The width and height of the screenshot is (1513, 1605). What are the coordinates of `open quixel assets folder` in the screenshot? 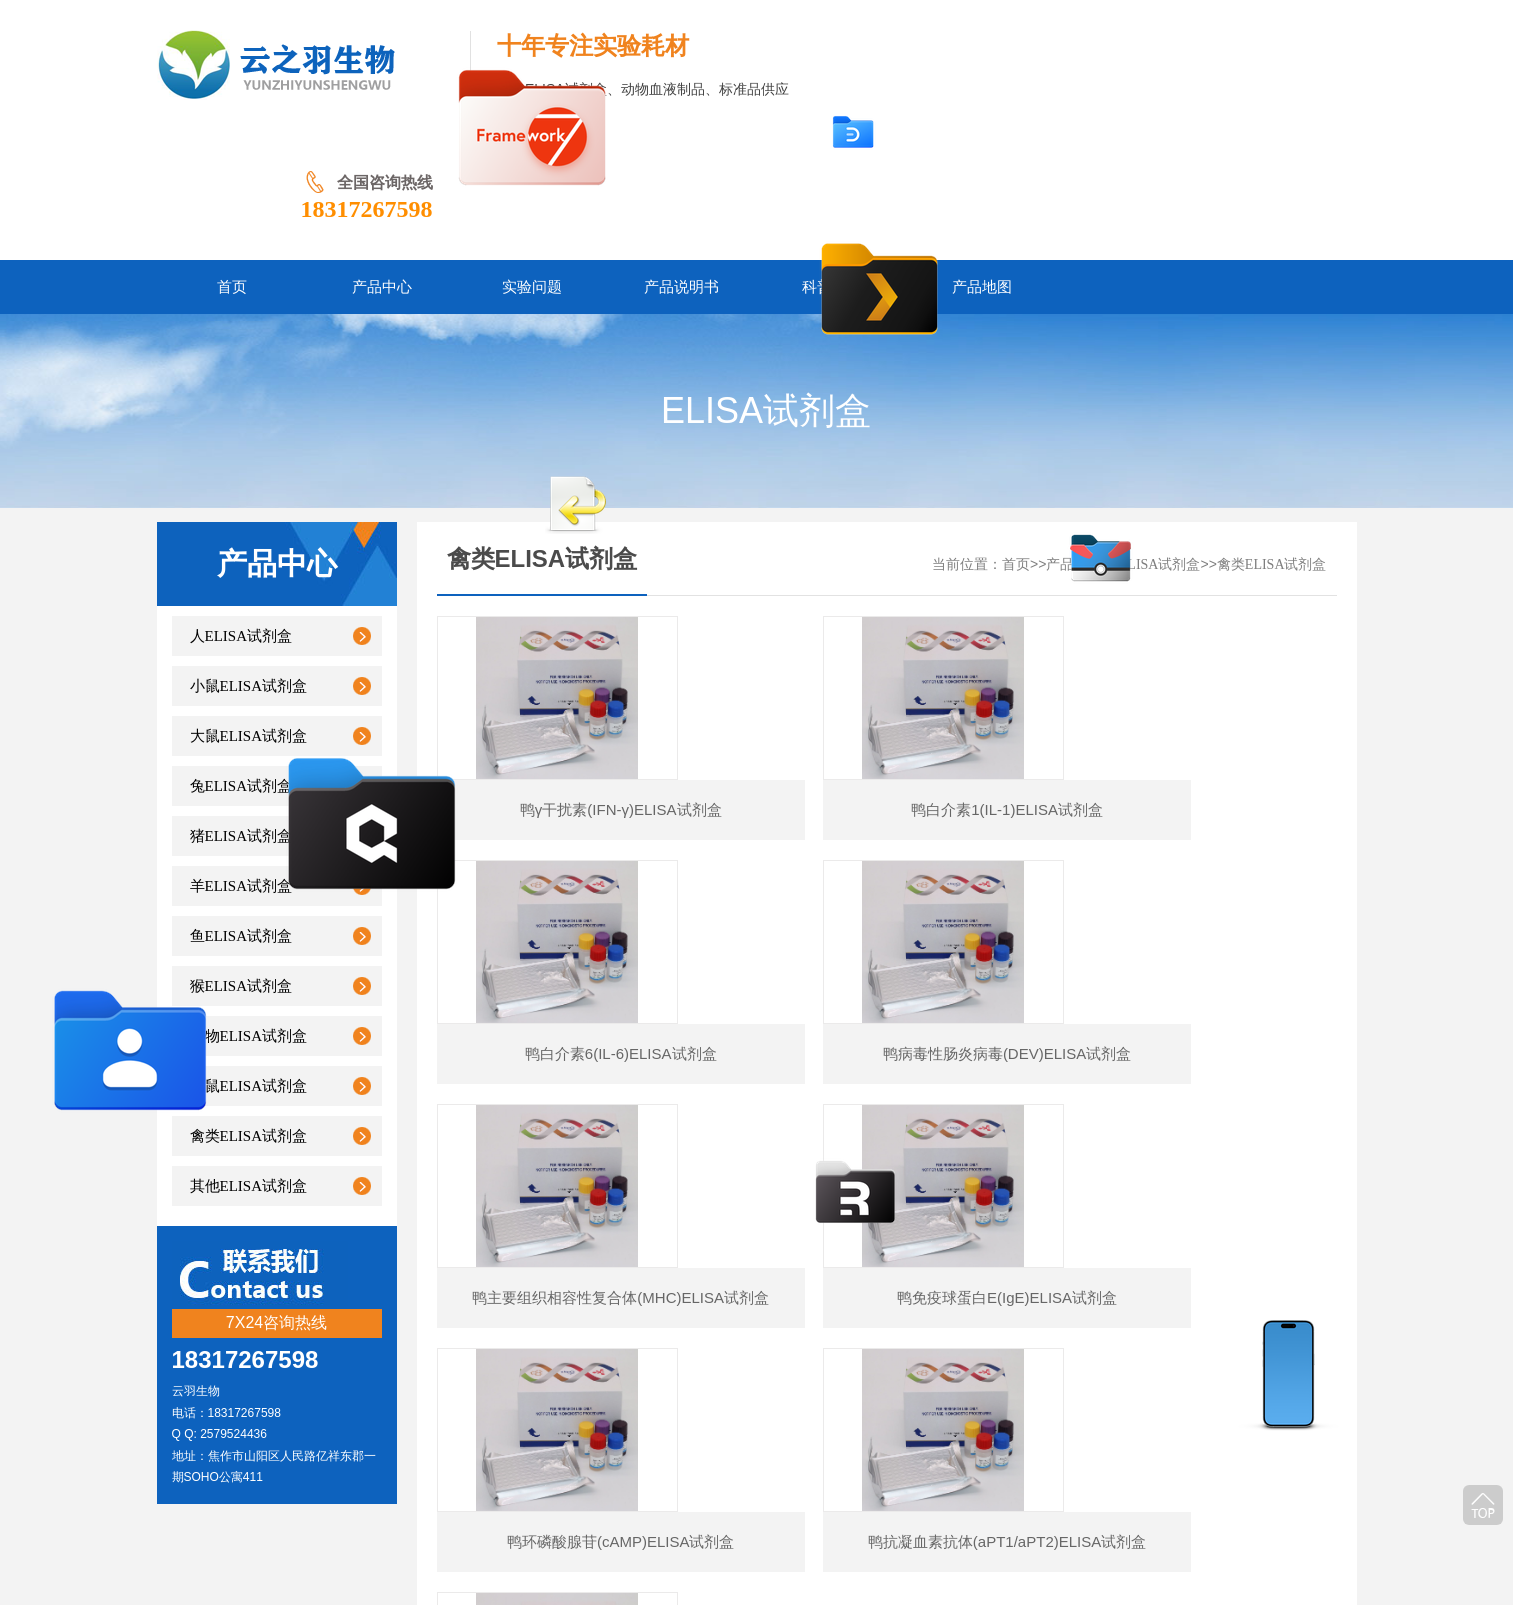 It's located at (371, 828).